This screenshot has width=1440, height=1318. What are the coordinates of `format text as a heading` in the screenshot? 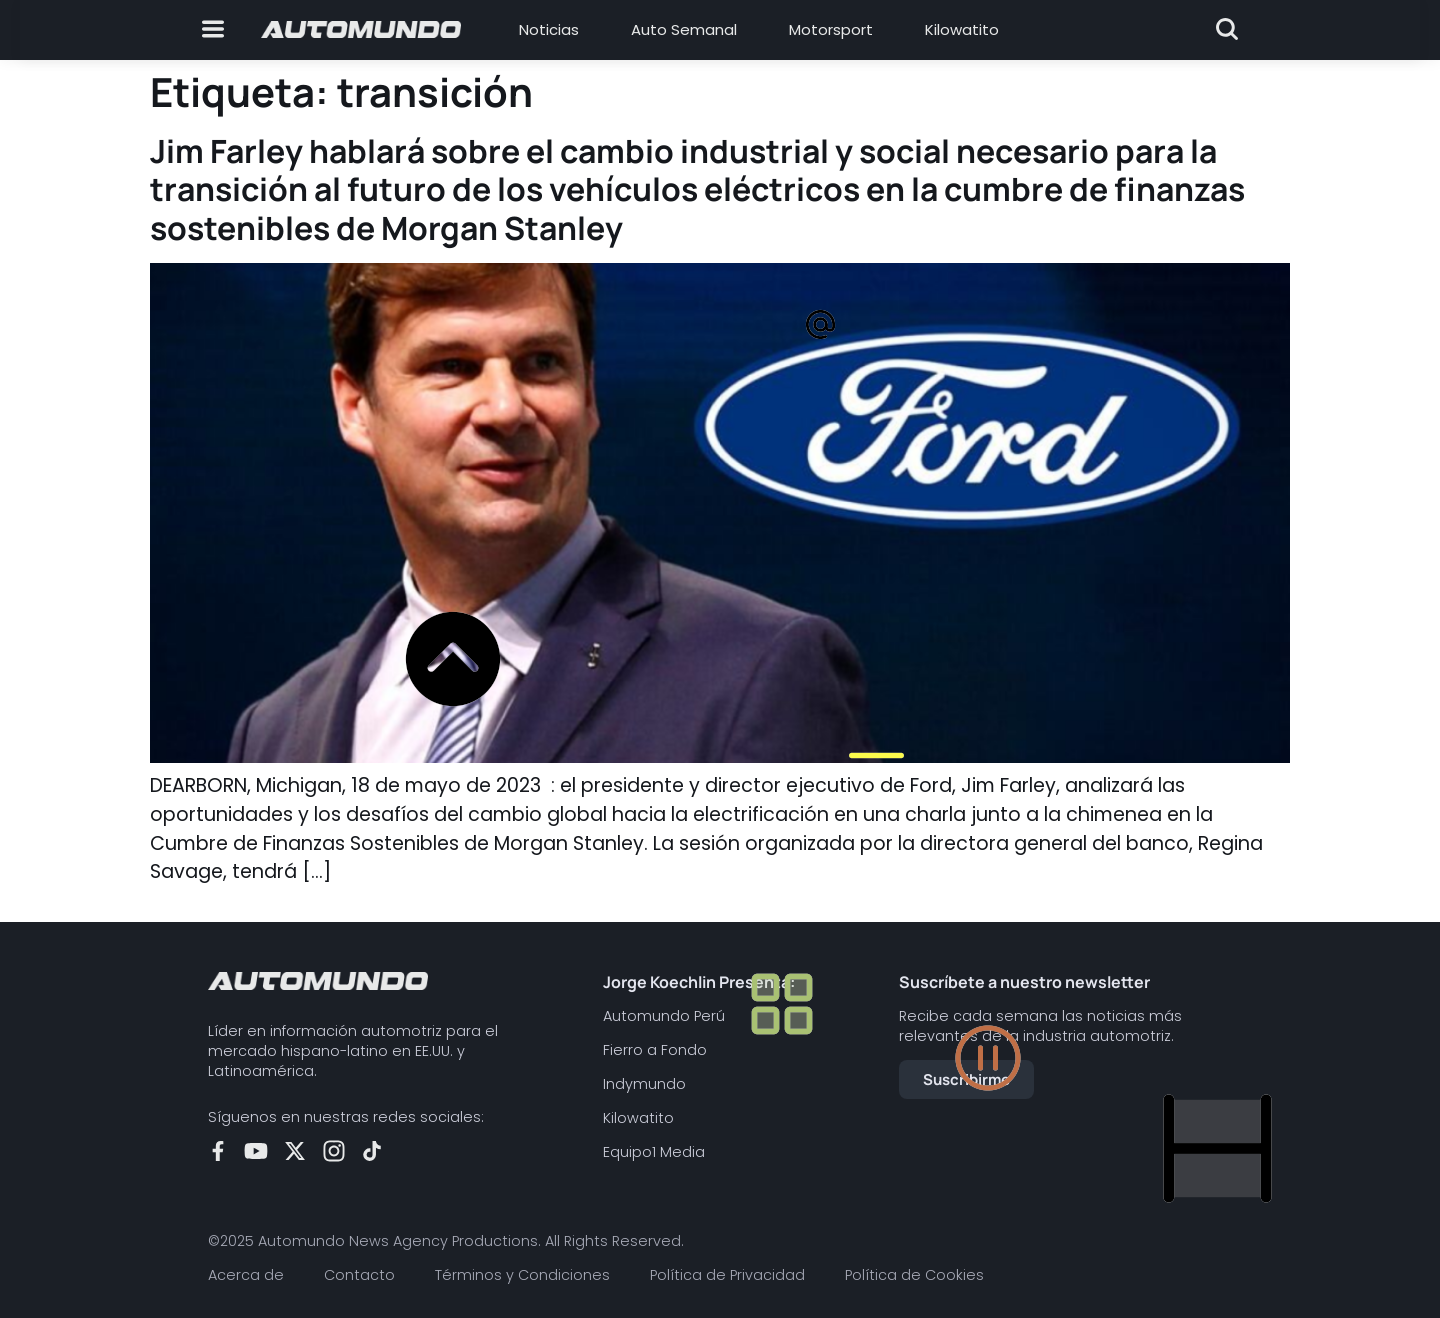 It's located at (1217, 1148).